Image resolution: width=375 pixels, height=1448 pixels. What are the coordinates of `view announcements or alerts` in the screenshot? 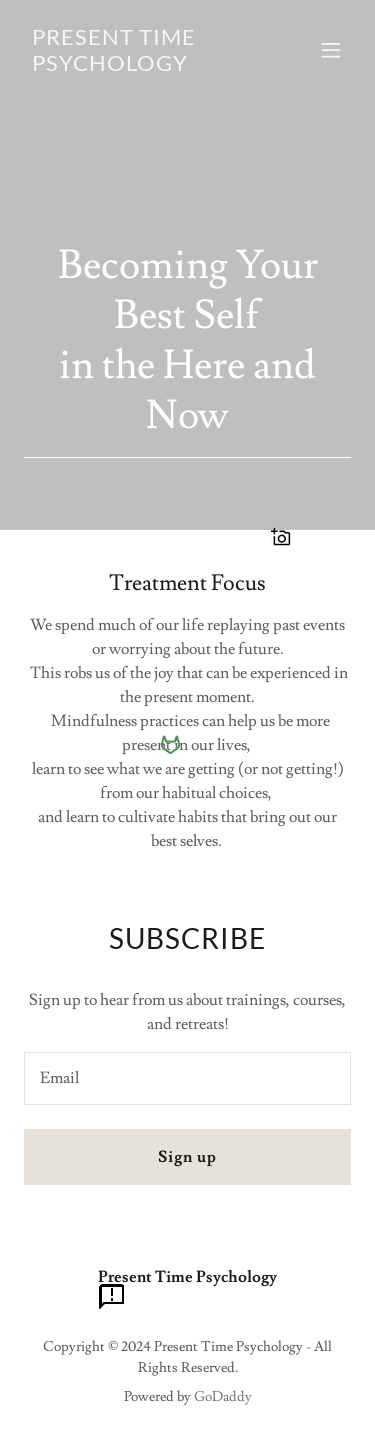 It's located at (112, 1297).